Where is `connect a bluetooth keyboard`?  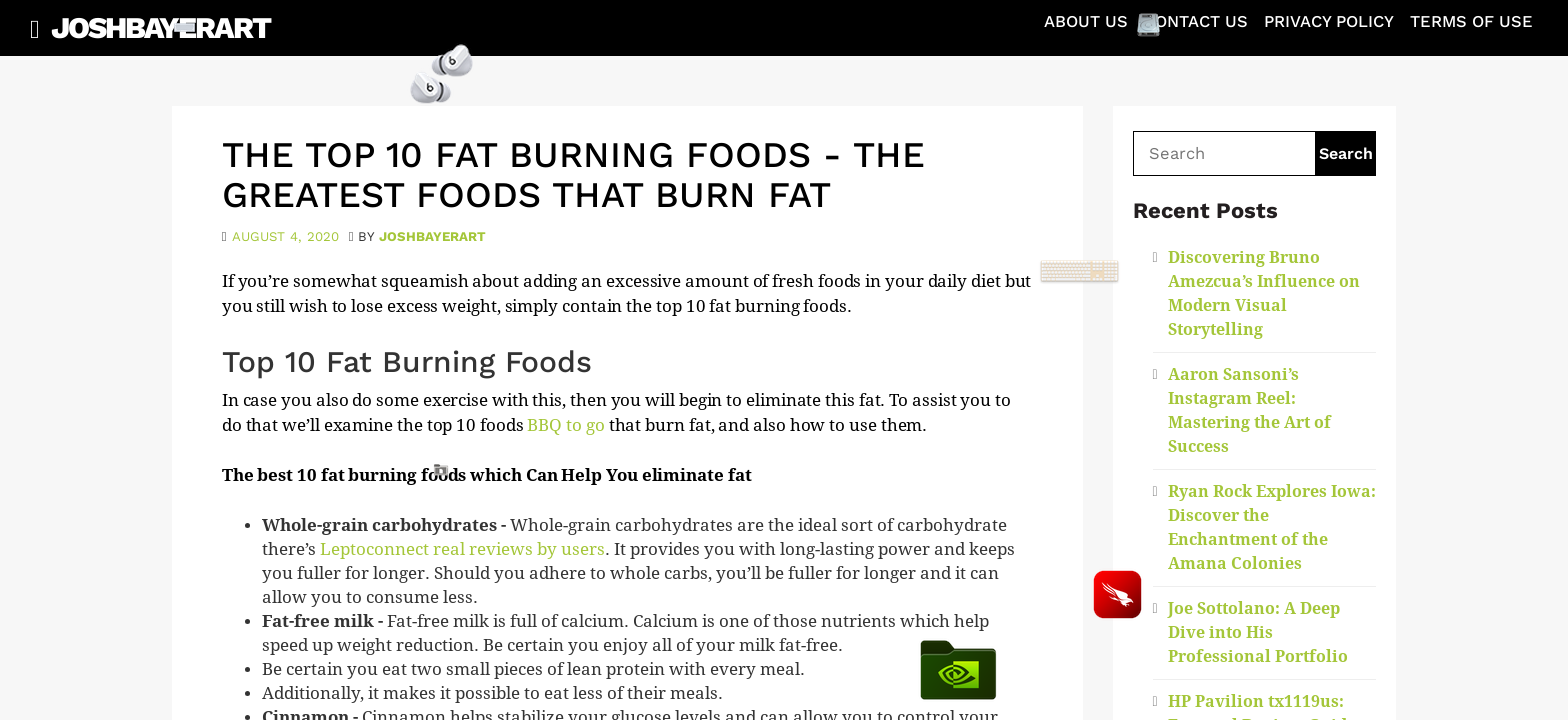 connect a bluetooth keyboard is located at coordinates (1079, 270).